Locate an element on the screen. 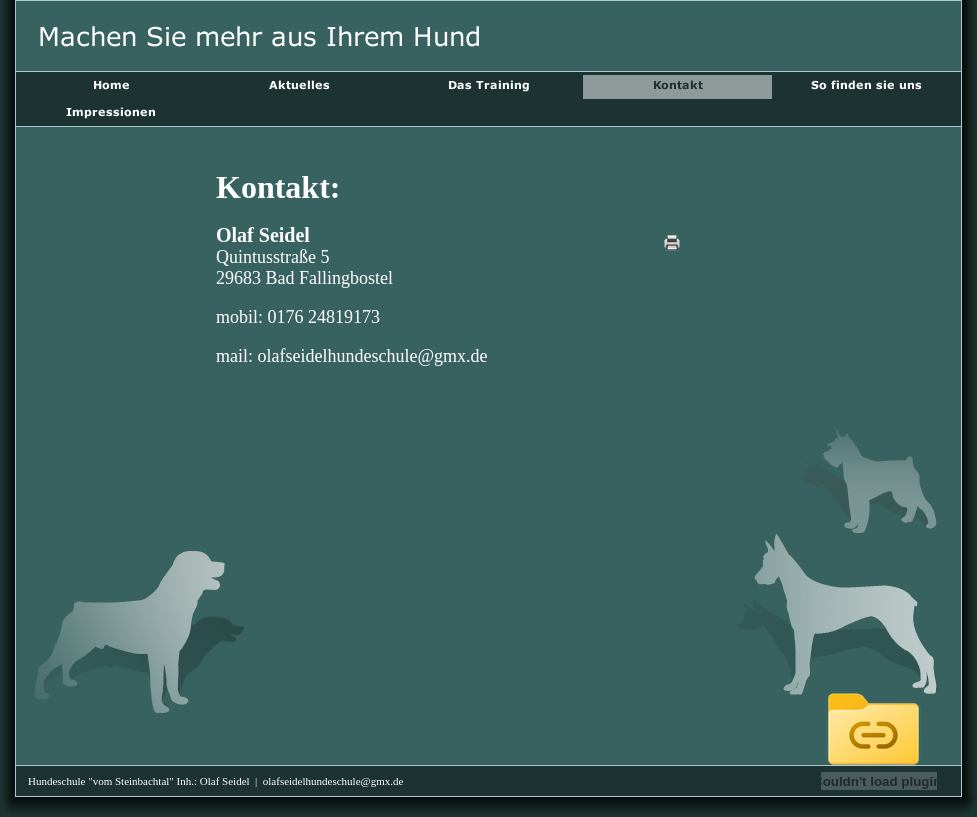 The image size is (977, 817). open folder containing saved links or shortcuts is located at coordinates (873, 731).